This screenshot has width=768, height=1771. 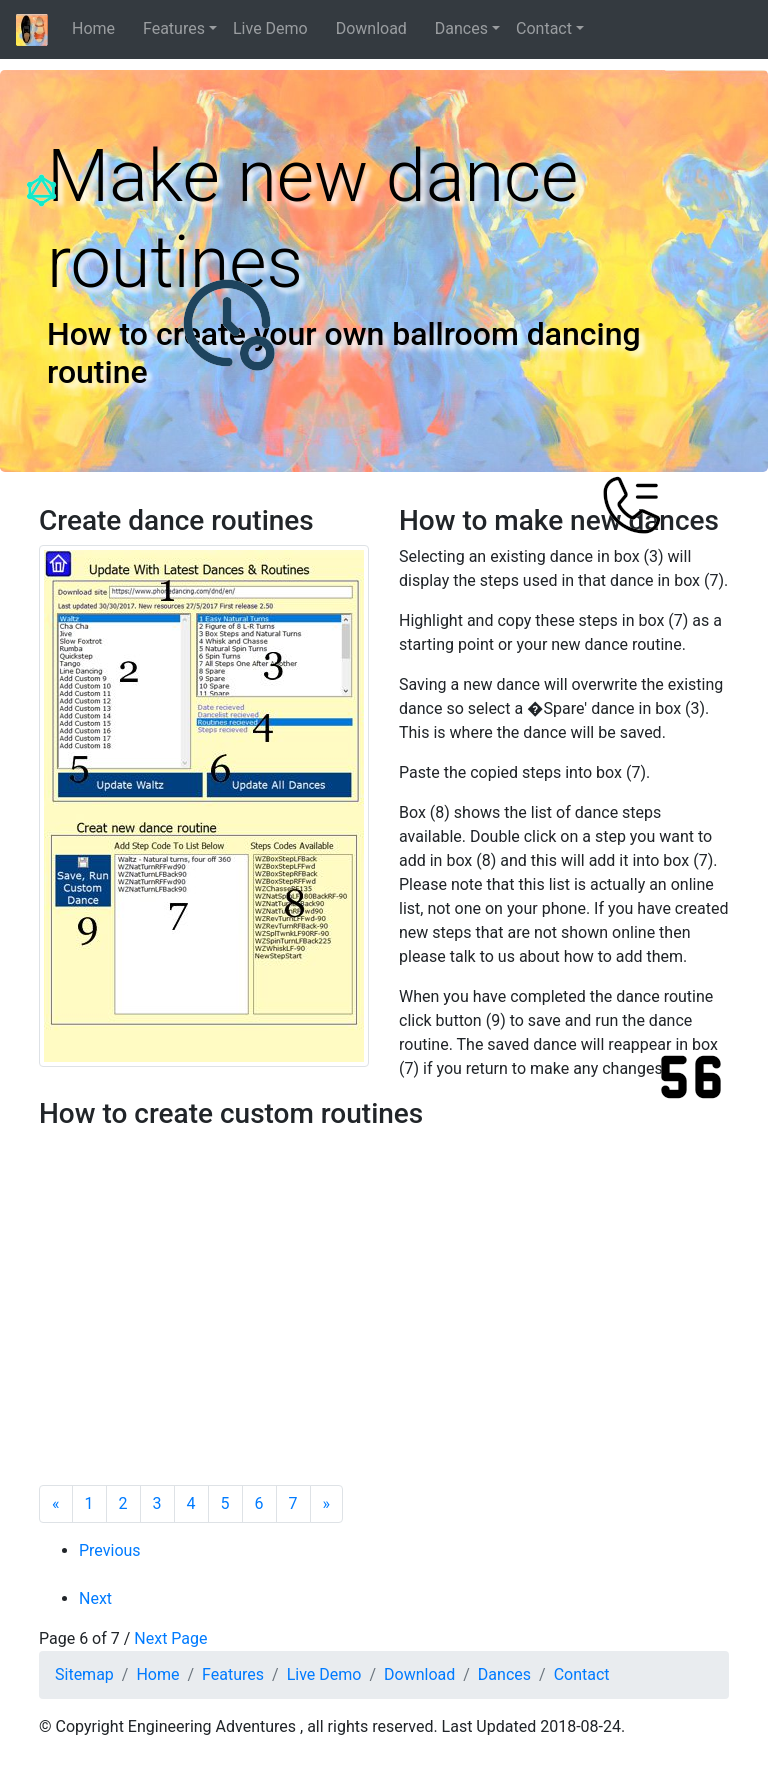 What do you see at coordinates (633, 504) in the screenshot?
I see `view call log or phone history` at bounding box center [633, 504].